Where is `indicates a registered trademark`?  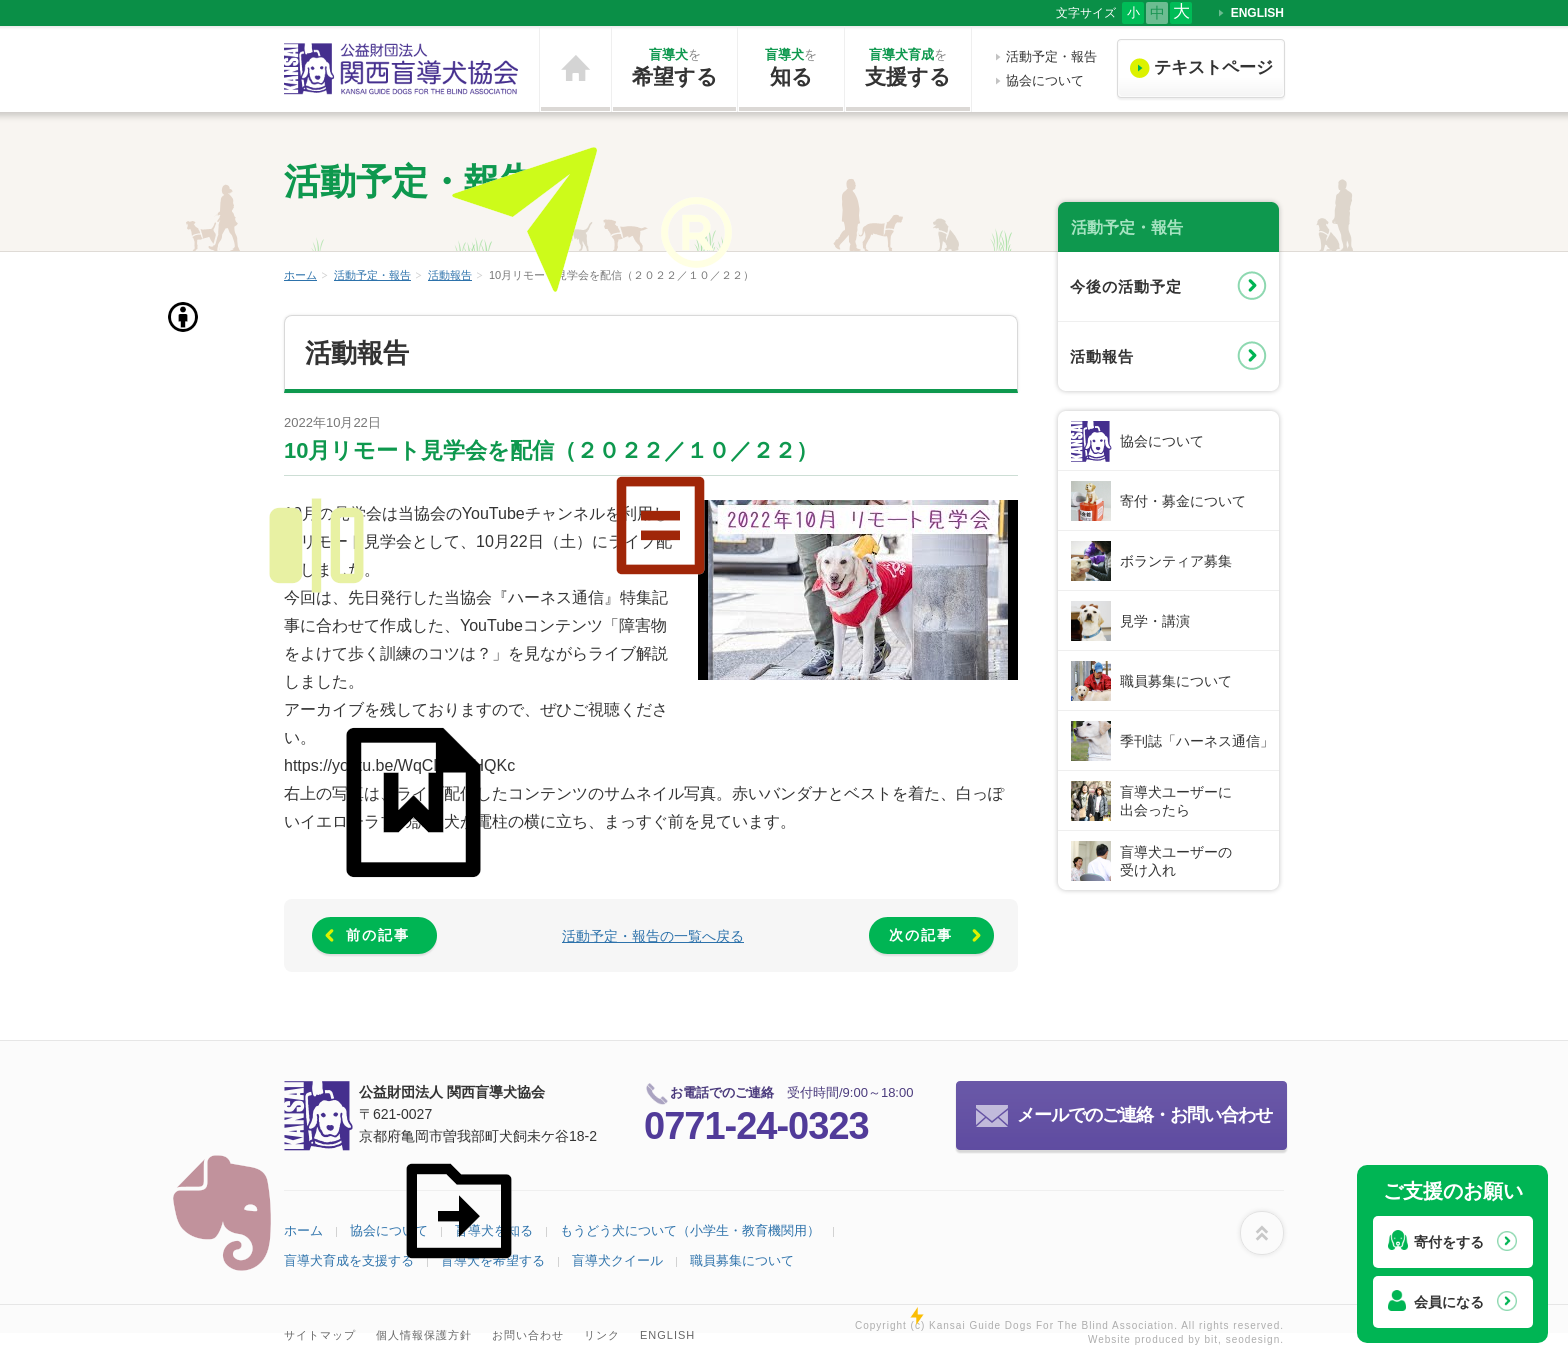 indicates a registered trademark is located at coordinates (696, 232).